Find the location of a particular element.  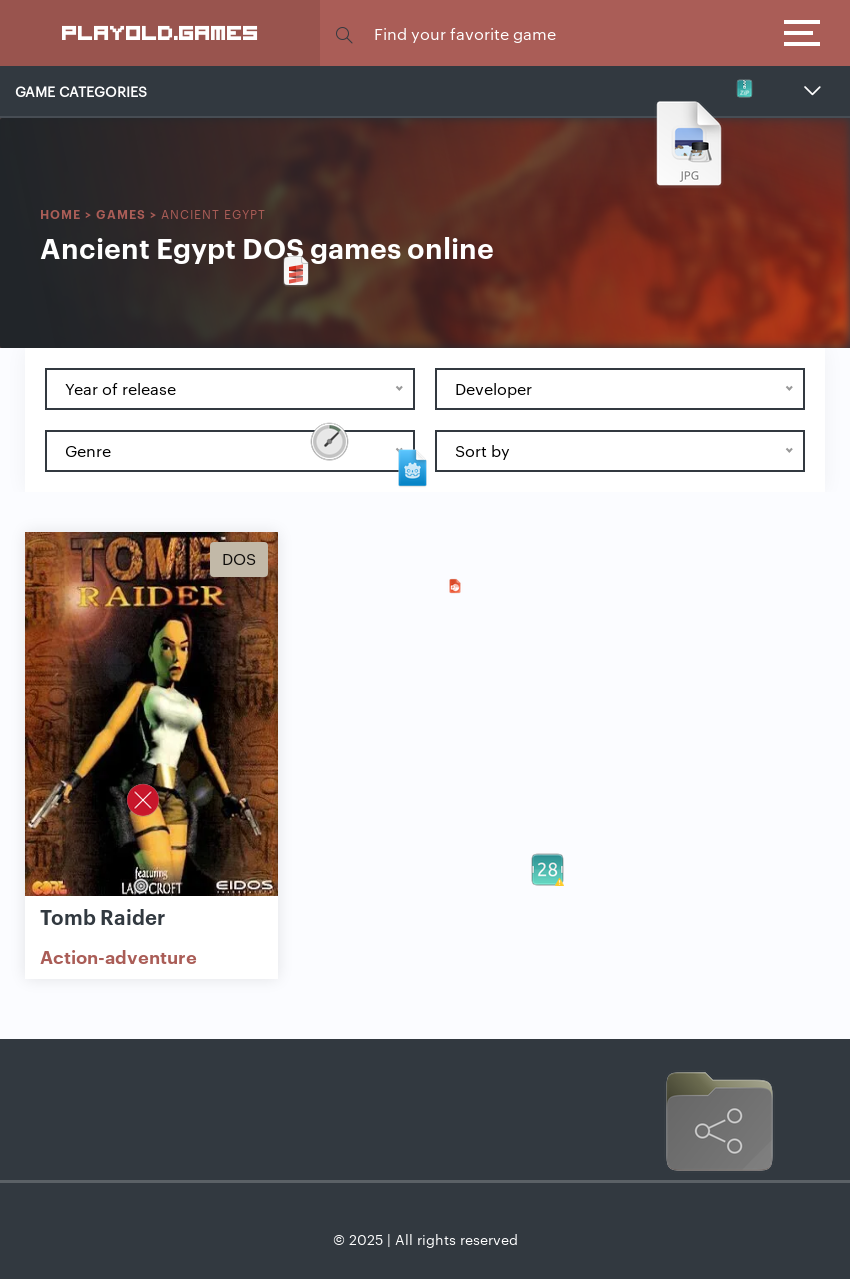

open sysprof system profiler is located at coordinates (329, 441).